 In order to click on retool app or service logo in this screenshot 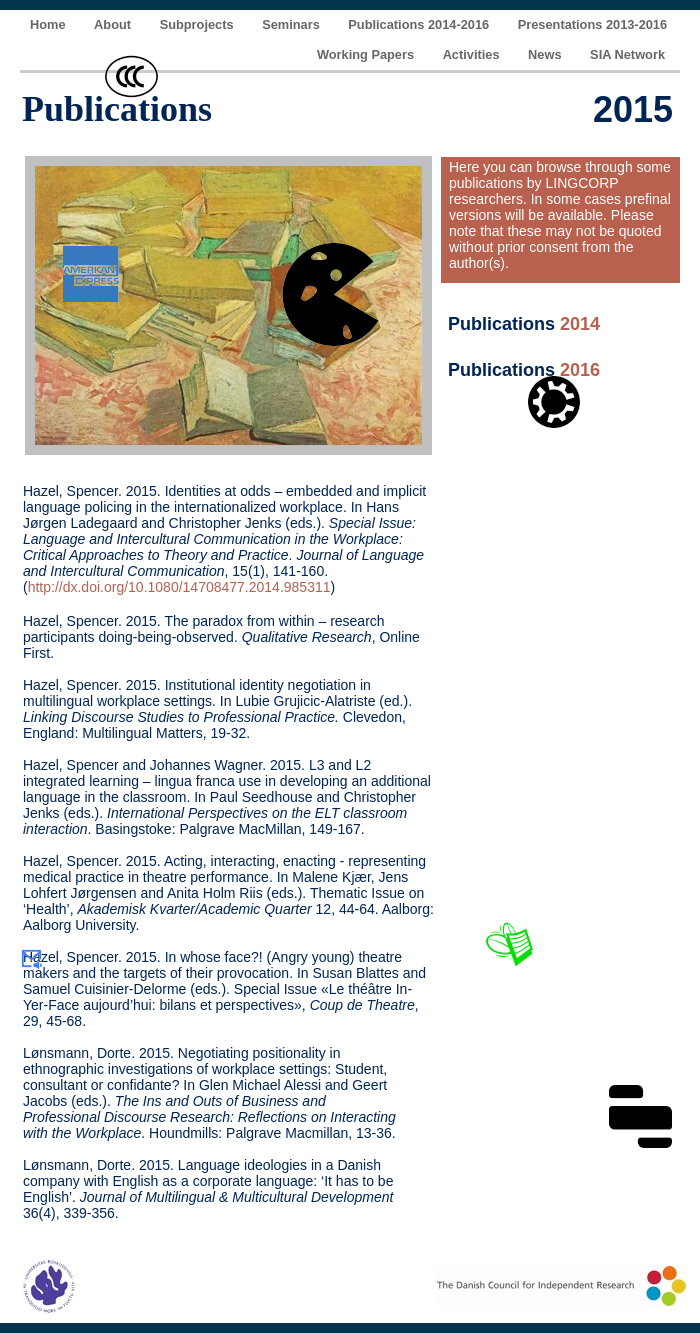, I will do `click(640, 1116)`.